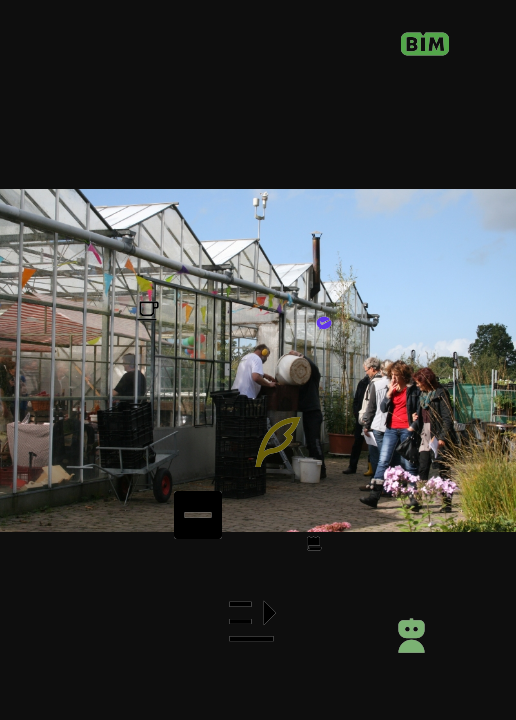 This screenshot has height=720, width=516. I want to click on view purchase receipt or transaction history, so click(313, 543).